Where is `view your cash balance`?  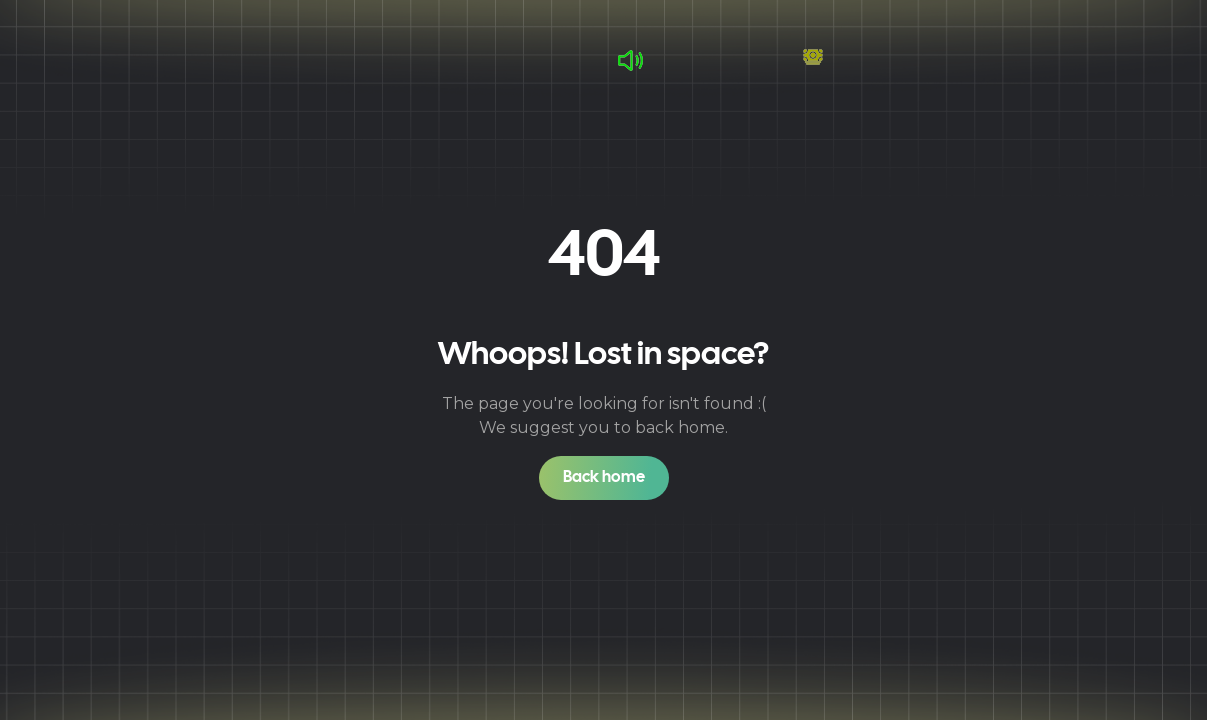
view your cash balance is located at coordinates (813, 57).